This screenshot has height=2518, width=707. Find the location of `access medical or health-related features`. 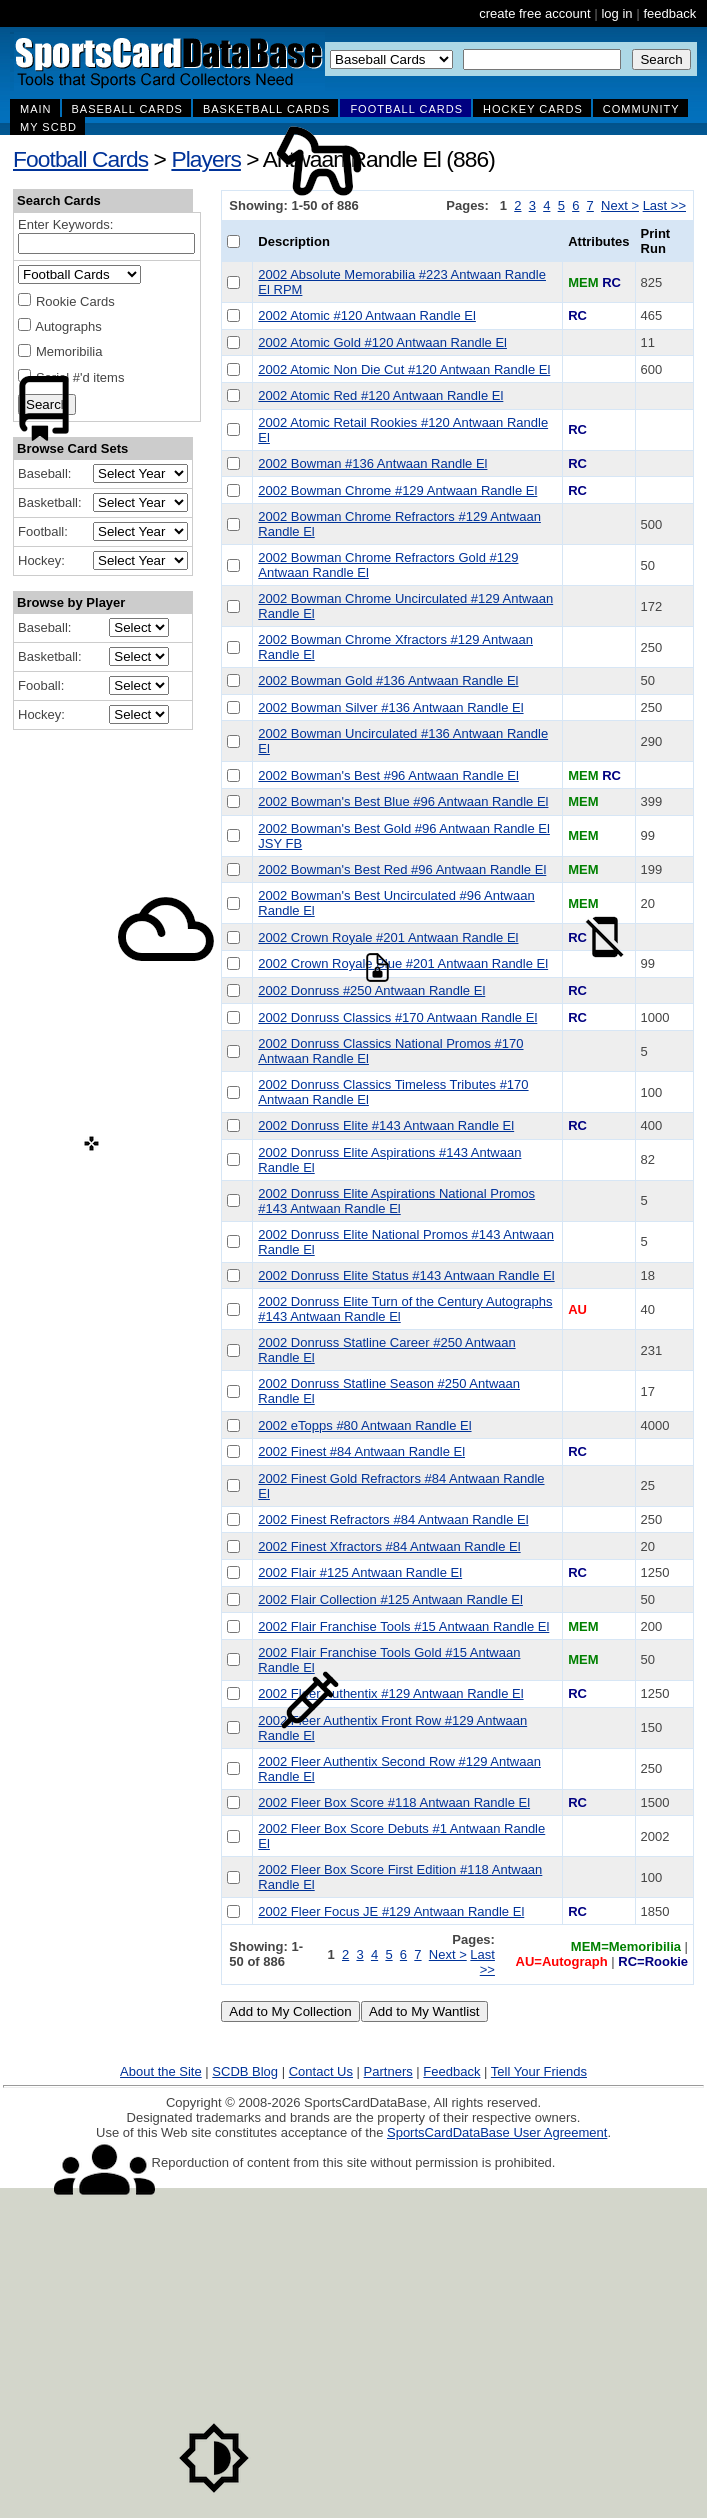

access medical or health-related features is located at coordinates (310, 1700).